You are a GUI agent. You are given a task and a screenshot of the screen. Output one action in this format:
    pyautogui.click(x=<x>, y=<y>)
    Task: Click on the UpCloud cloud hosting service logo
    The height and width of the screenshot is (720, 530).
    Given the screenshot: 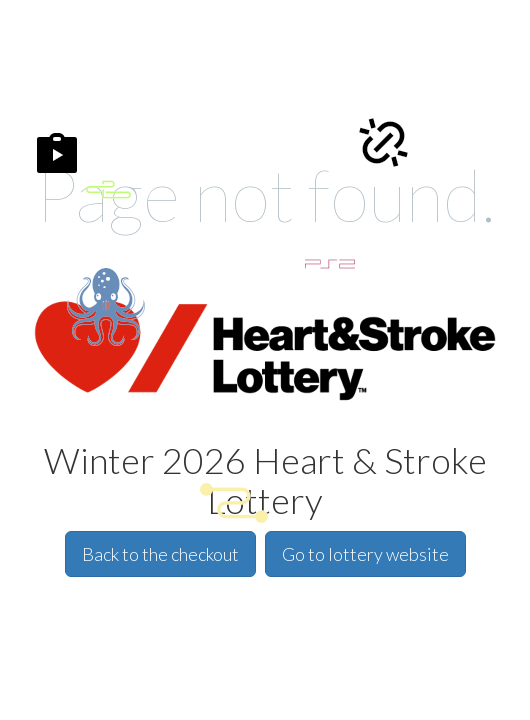 What is the action you would take?
    pyautogui.click(x=108, y=189)
    